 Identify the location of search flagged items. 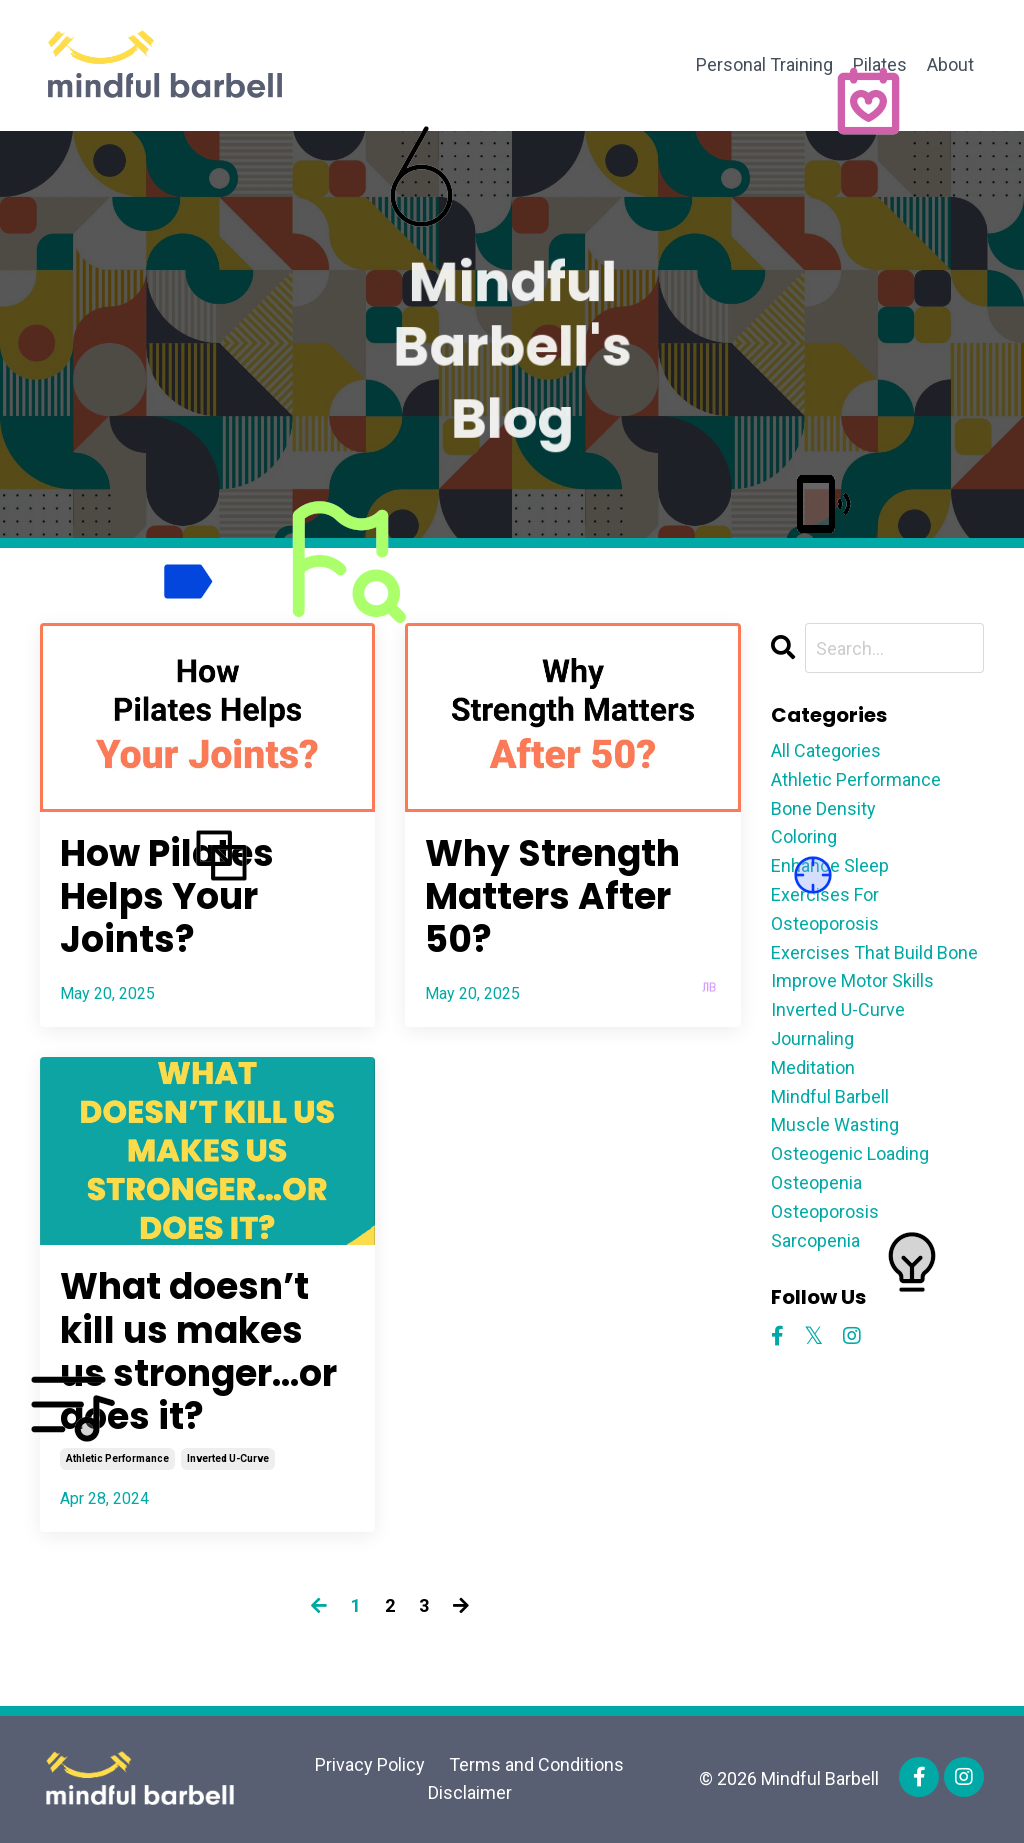
(340, 557).